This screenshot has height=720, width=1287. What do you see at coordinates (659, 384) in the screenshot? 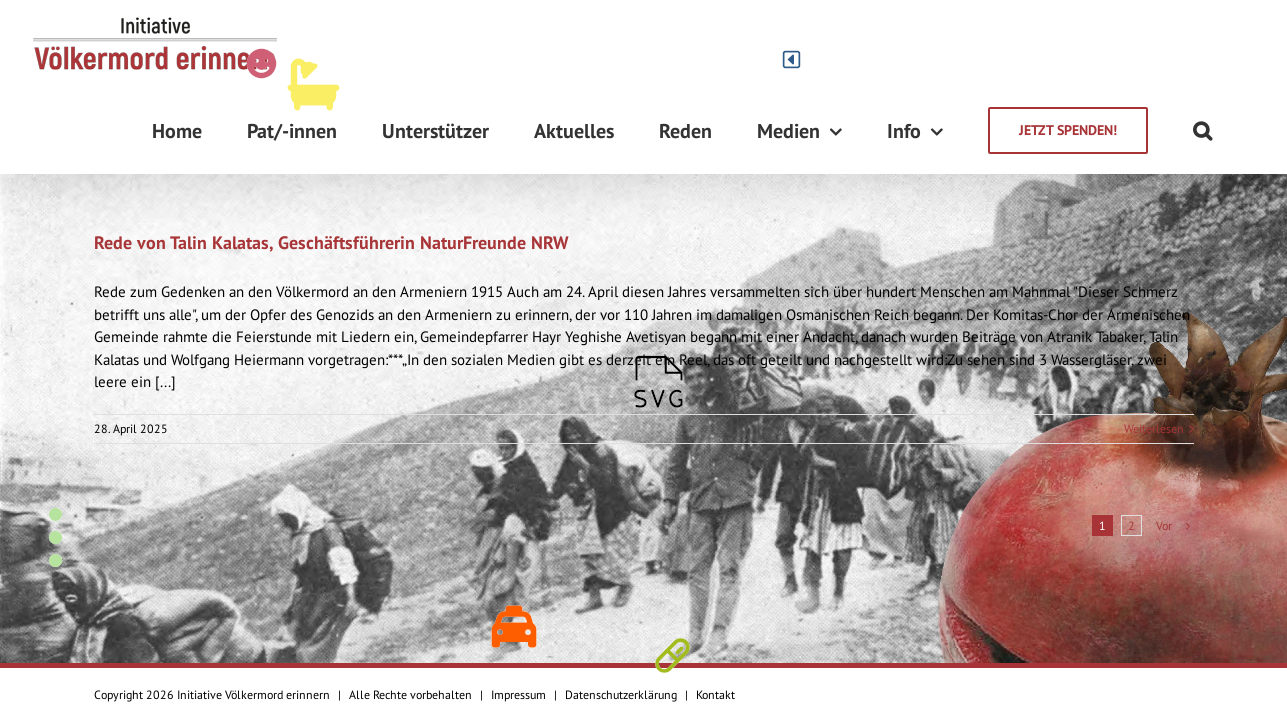
I see `open an SVG file` at bounding box center [659, 384].